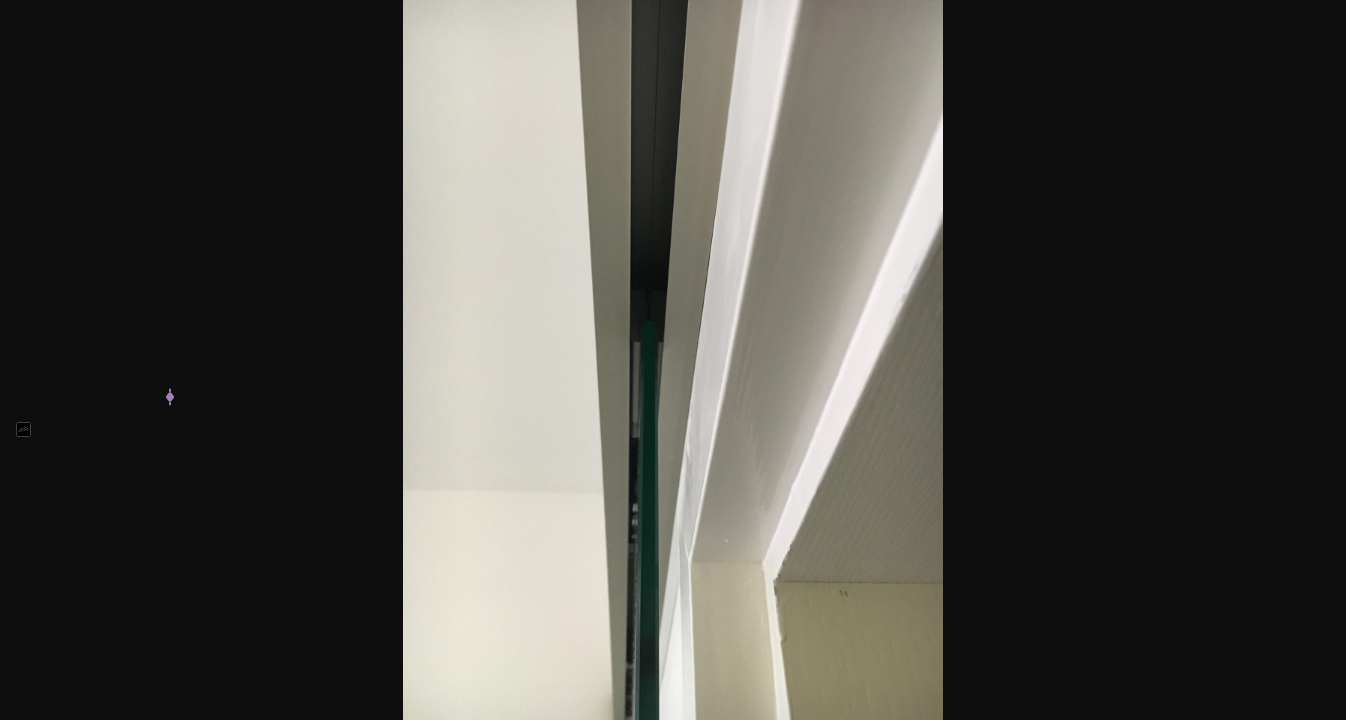 Image resolution: width=1346 pixels, height=720 pixels. I want to click on align keyframe to vertical center, so click(170, 397).